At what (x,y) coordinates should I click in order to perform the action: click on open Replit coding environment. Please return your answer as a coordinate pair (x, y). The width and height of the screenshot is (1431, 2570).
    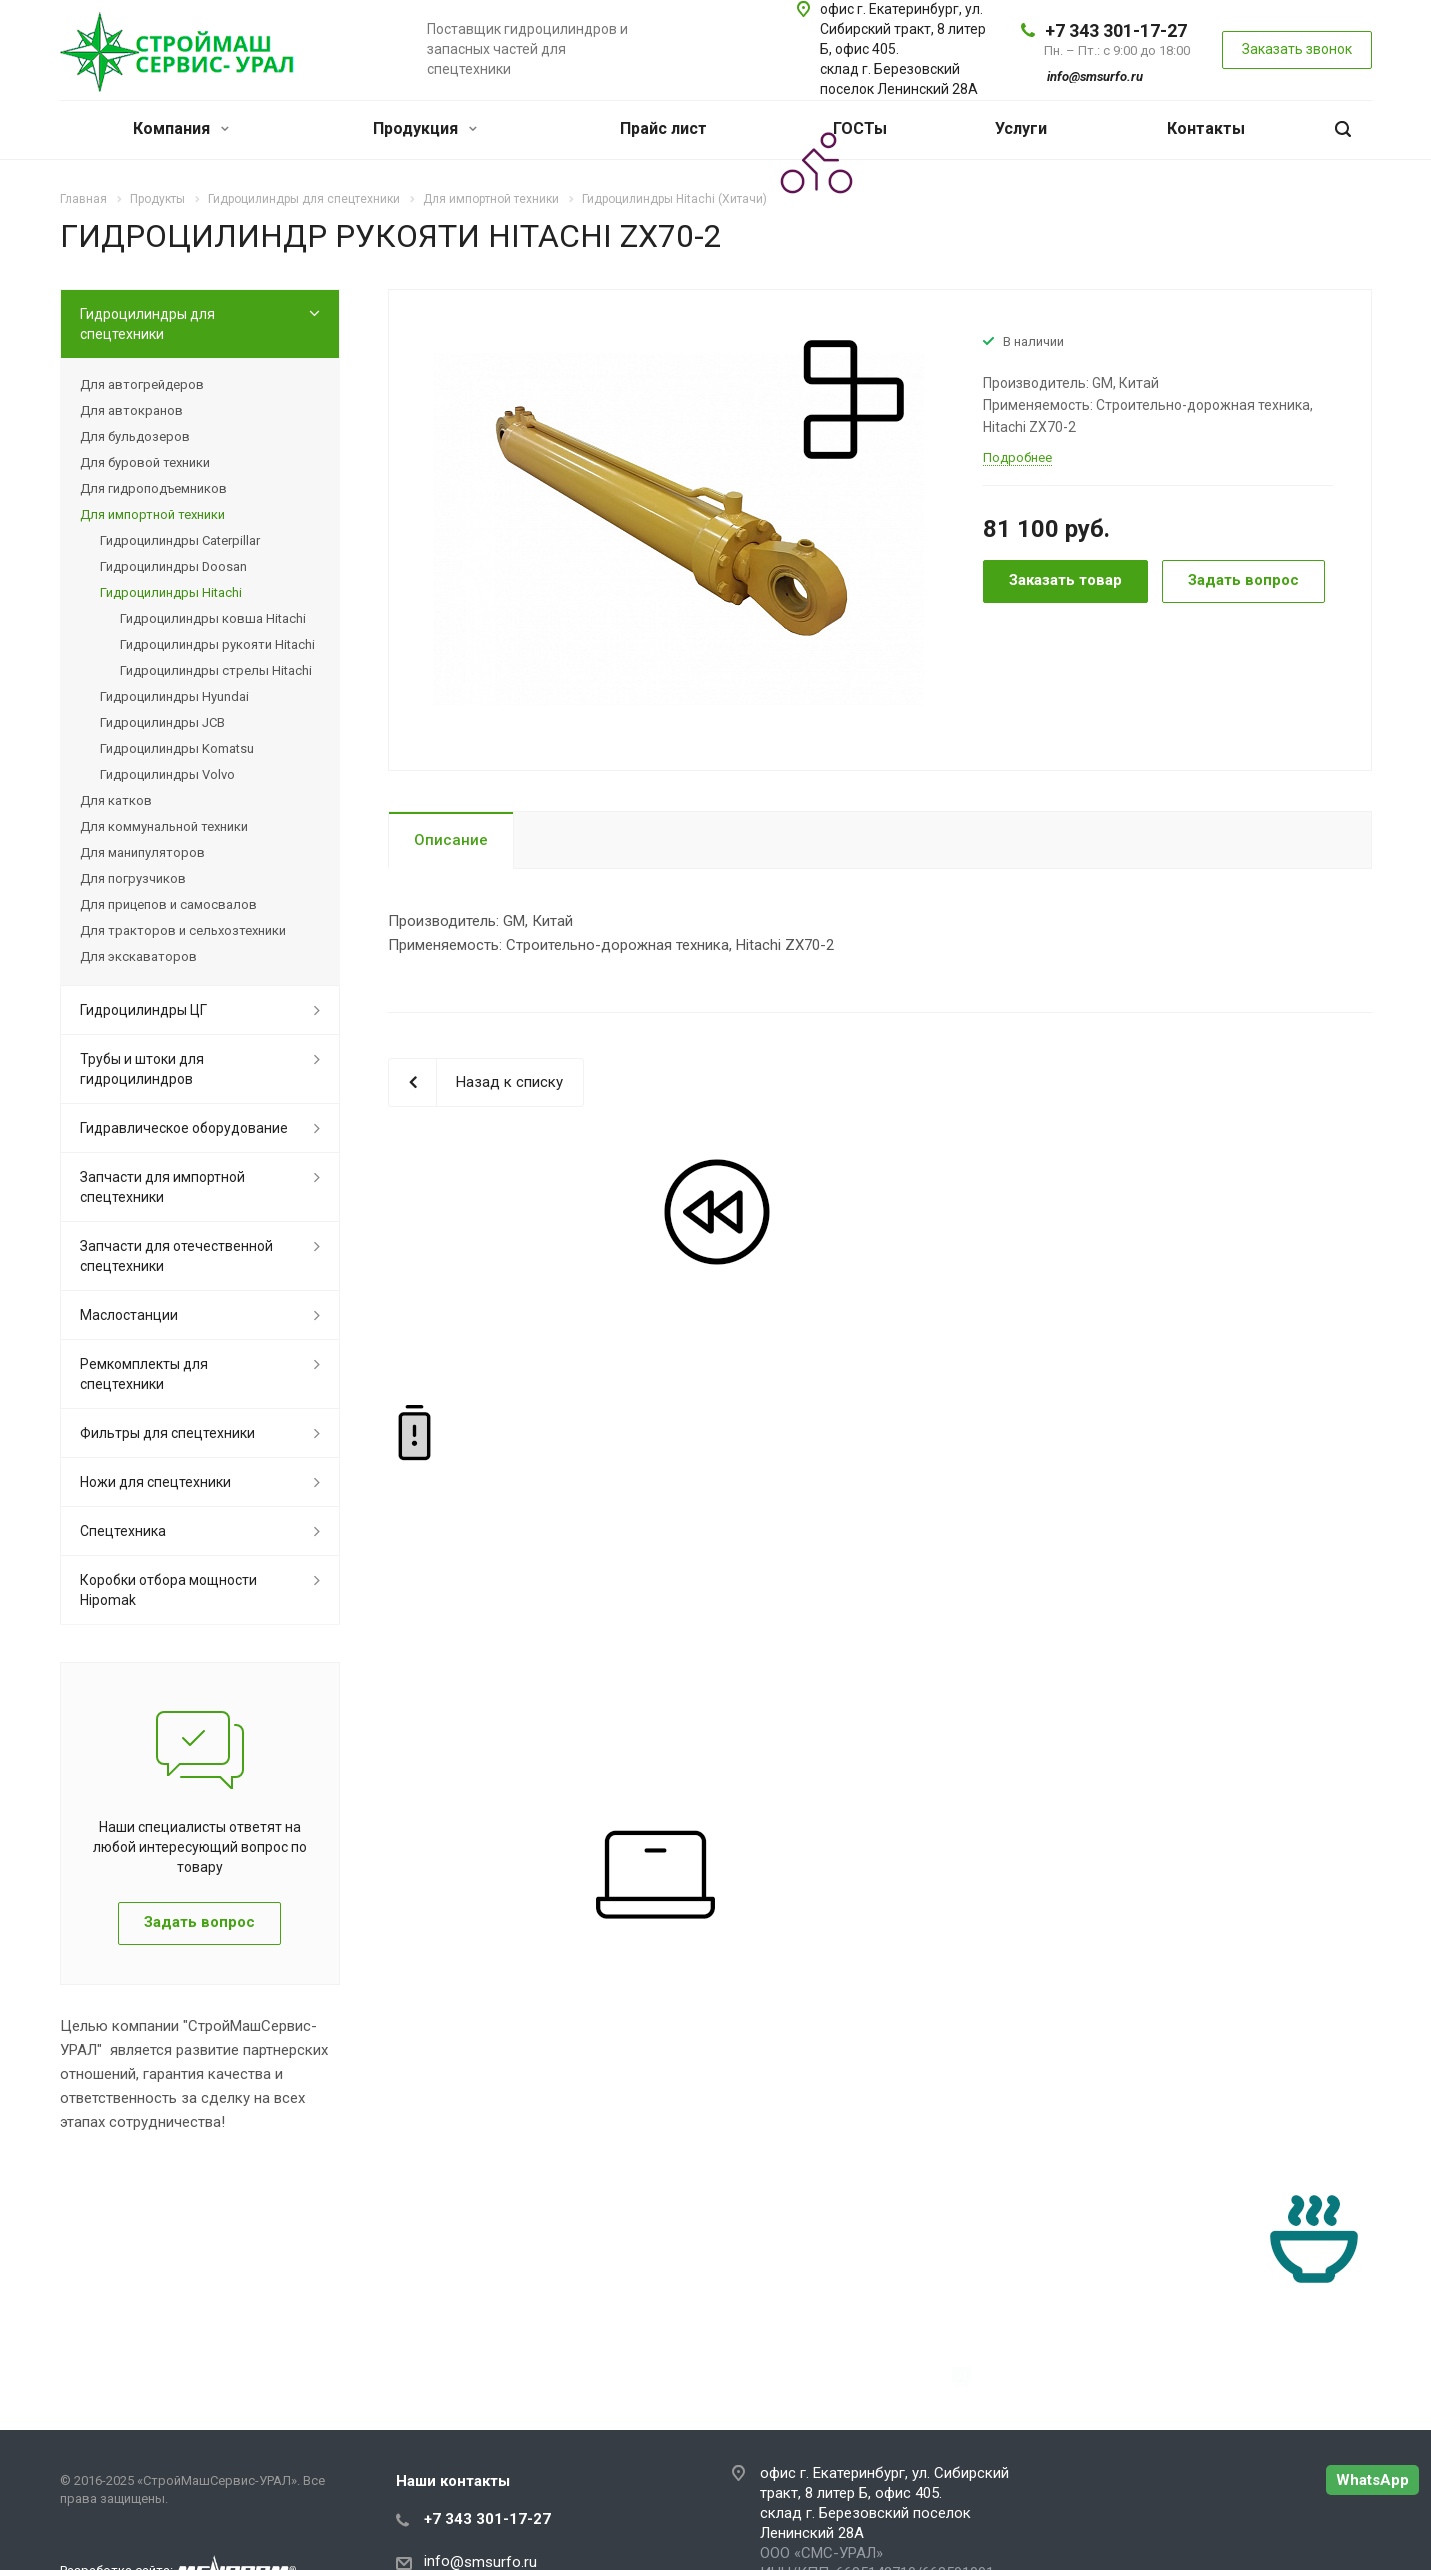
    Looking at the image, I should click on (844, 399).